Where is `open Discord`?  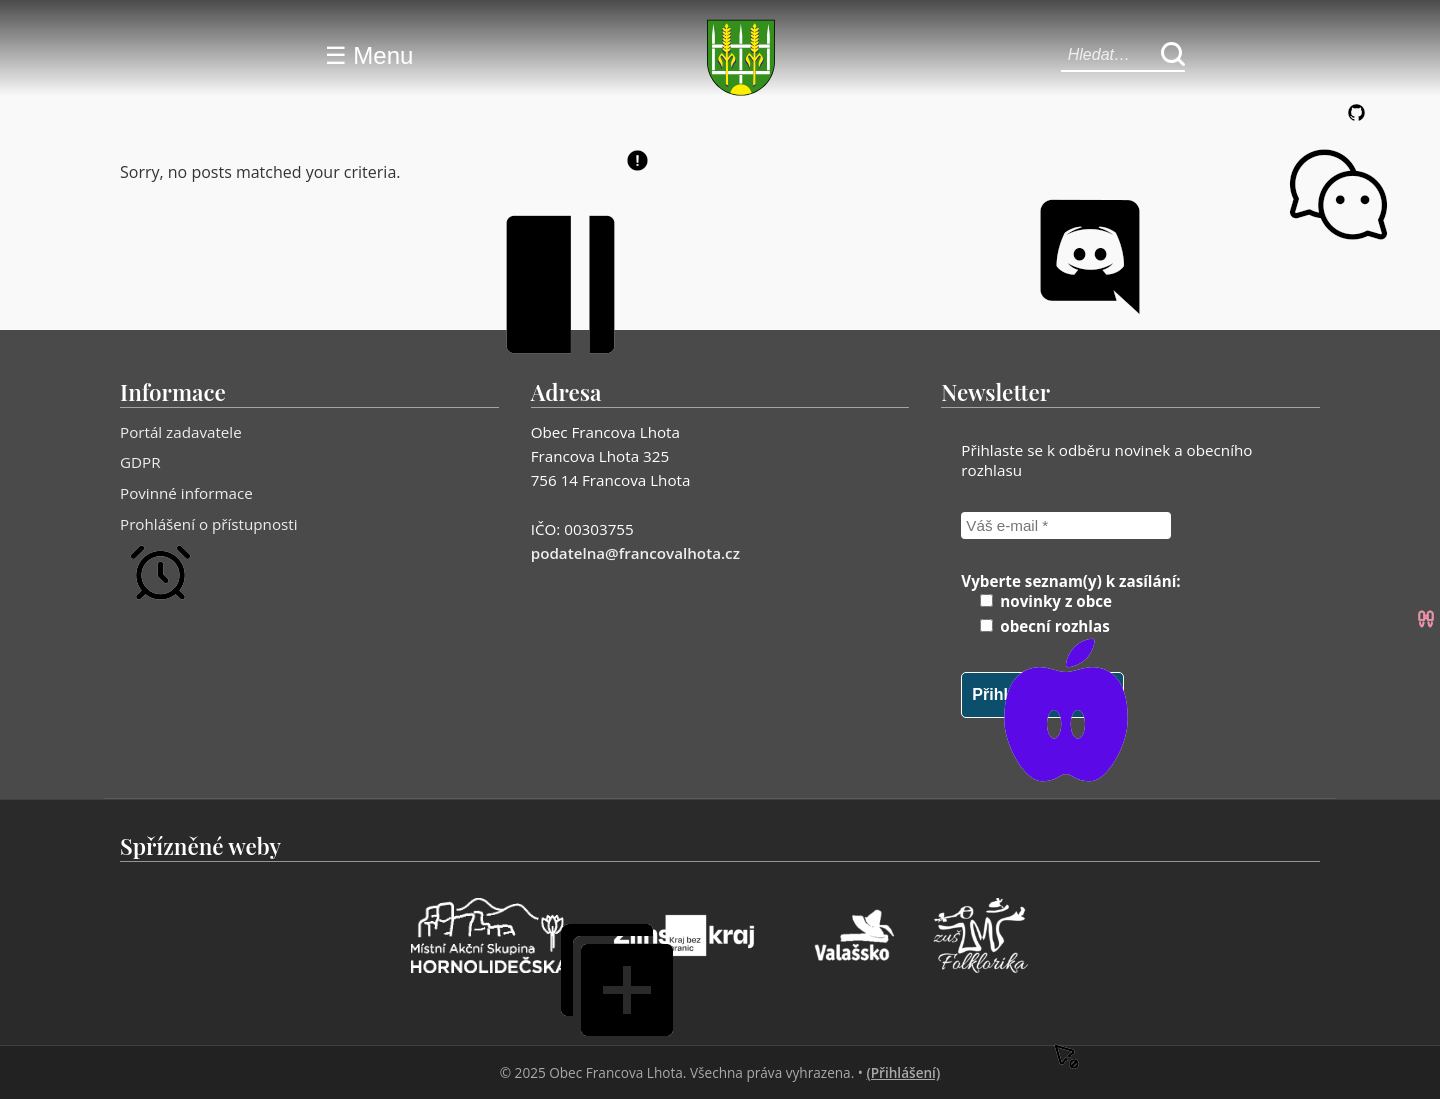 open Discord is located at coordinates (1090, 257).